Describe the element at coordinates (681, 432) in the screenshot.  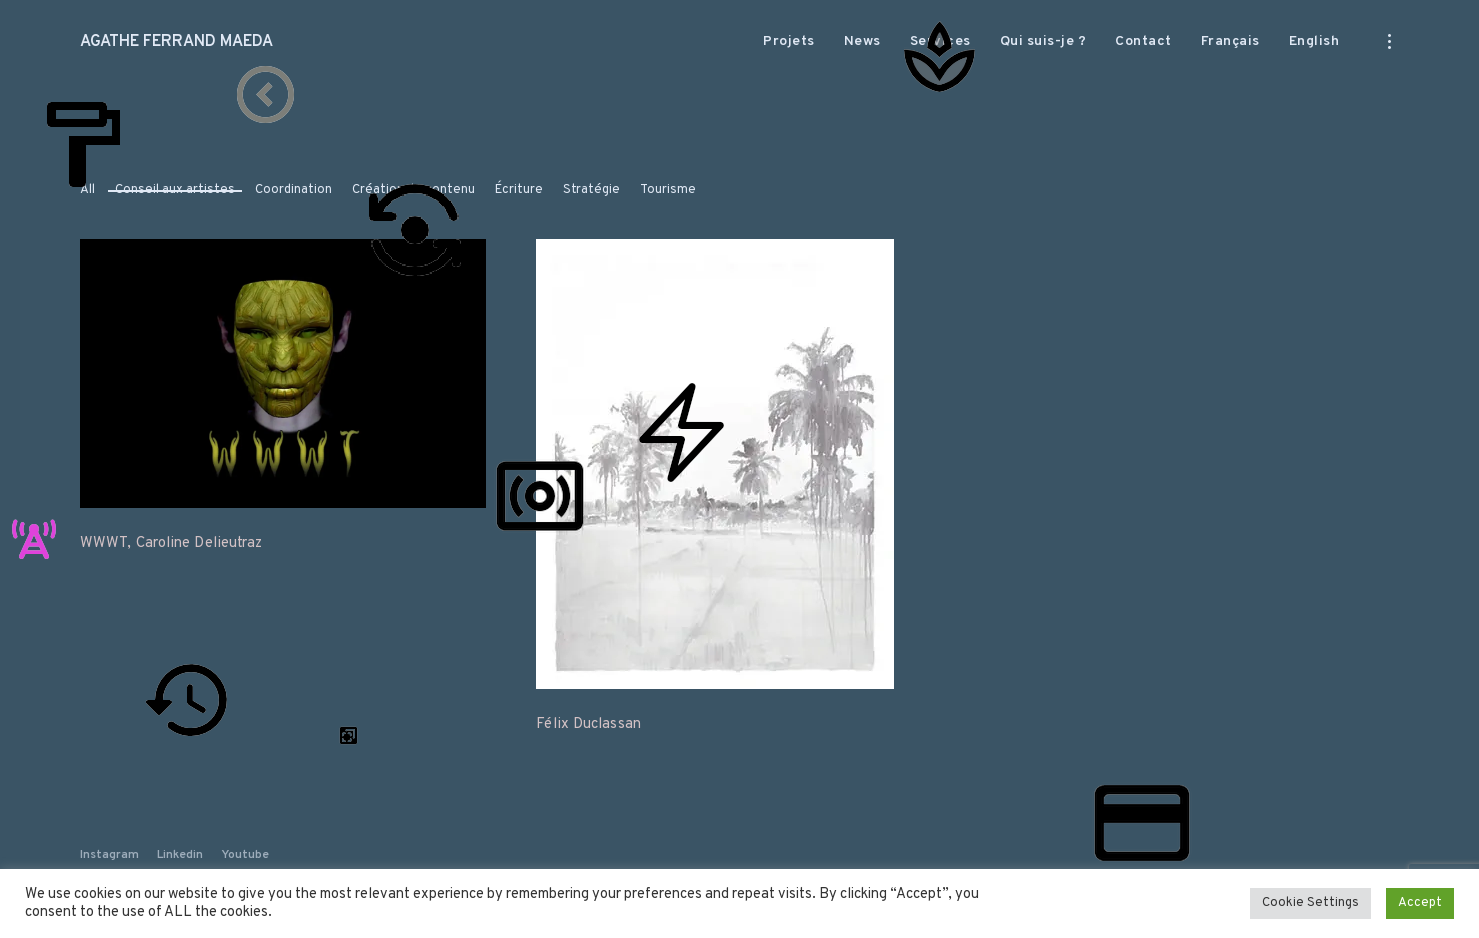
I see `indicates lightning or electricity` at that location.